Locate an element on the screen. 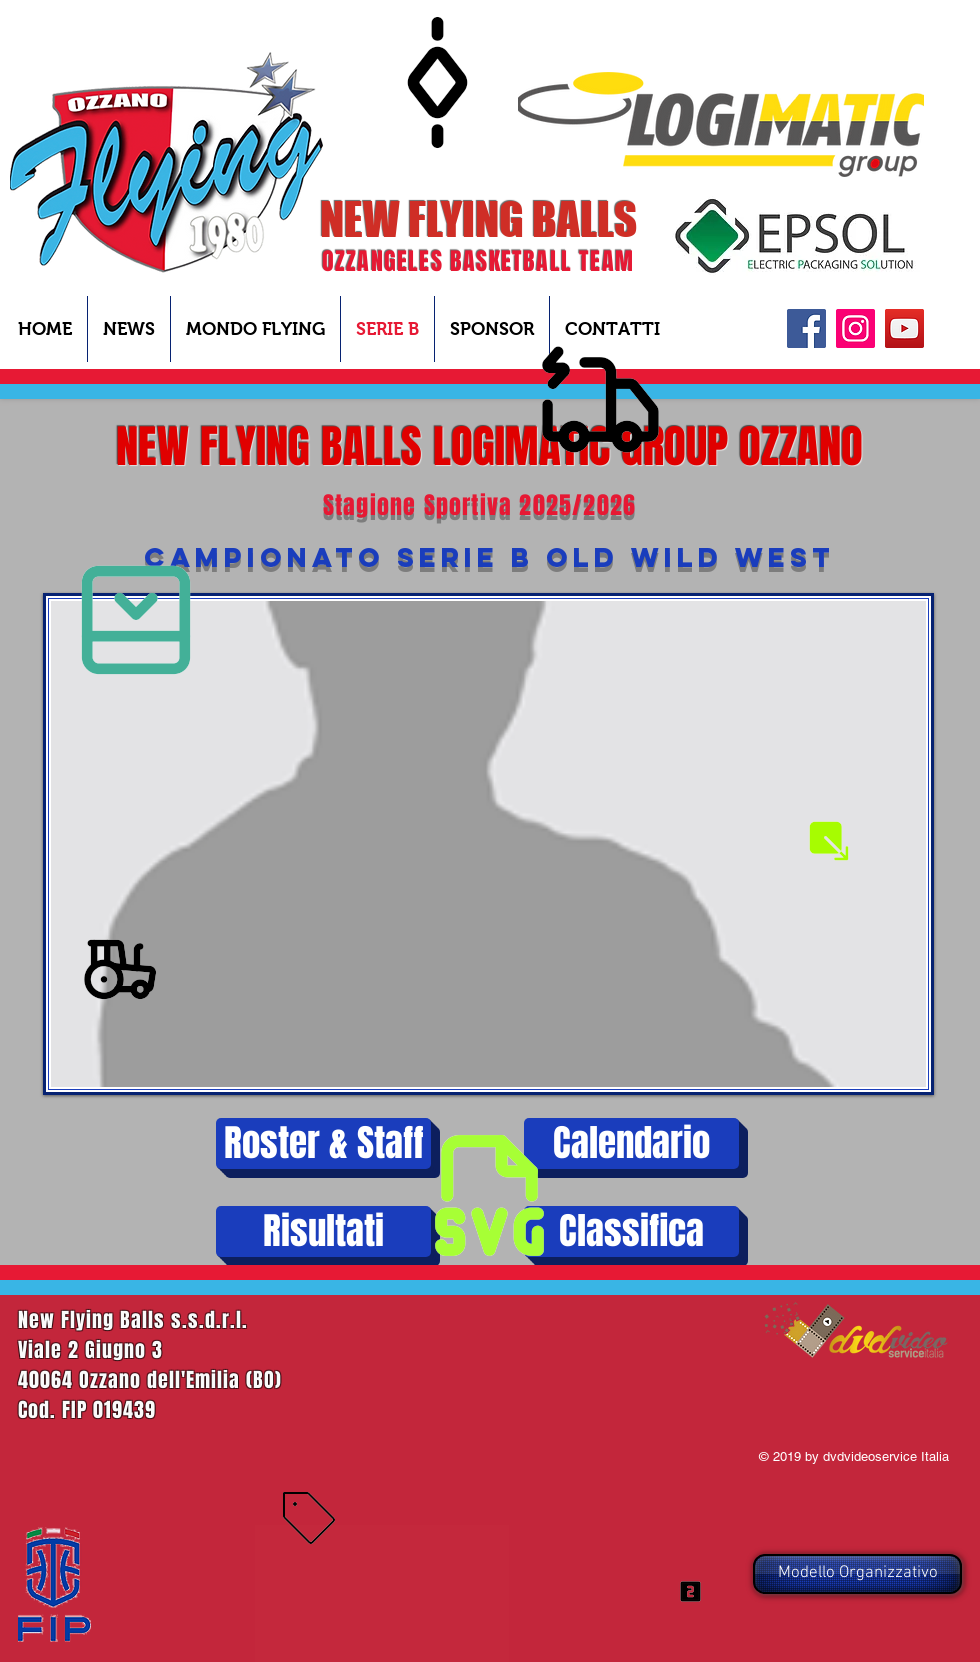 The height and width of the screenshot is (1662, 980). add or manage tags for an item is located at coordinates (306, 1515).